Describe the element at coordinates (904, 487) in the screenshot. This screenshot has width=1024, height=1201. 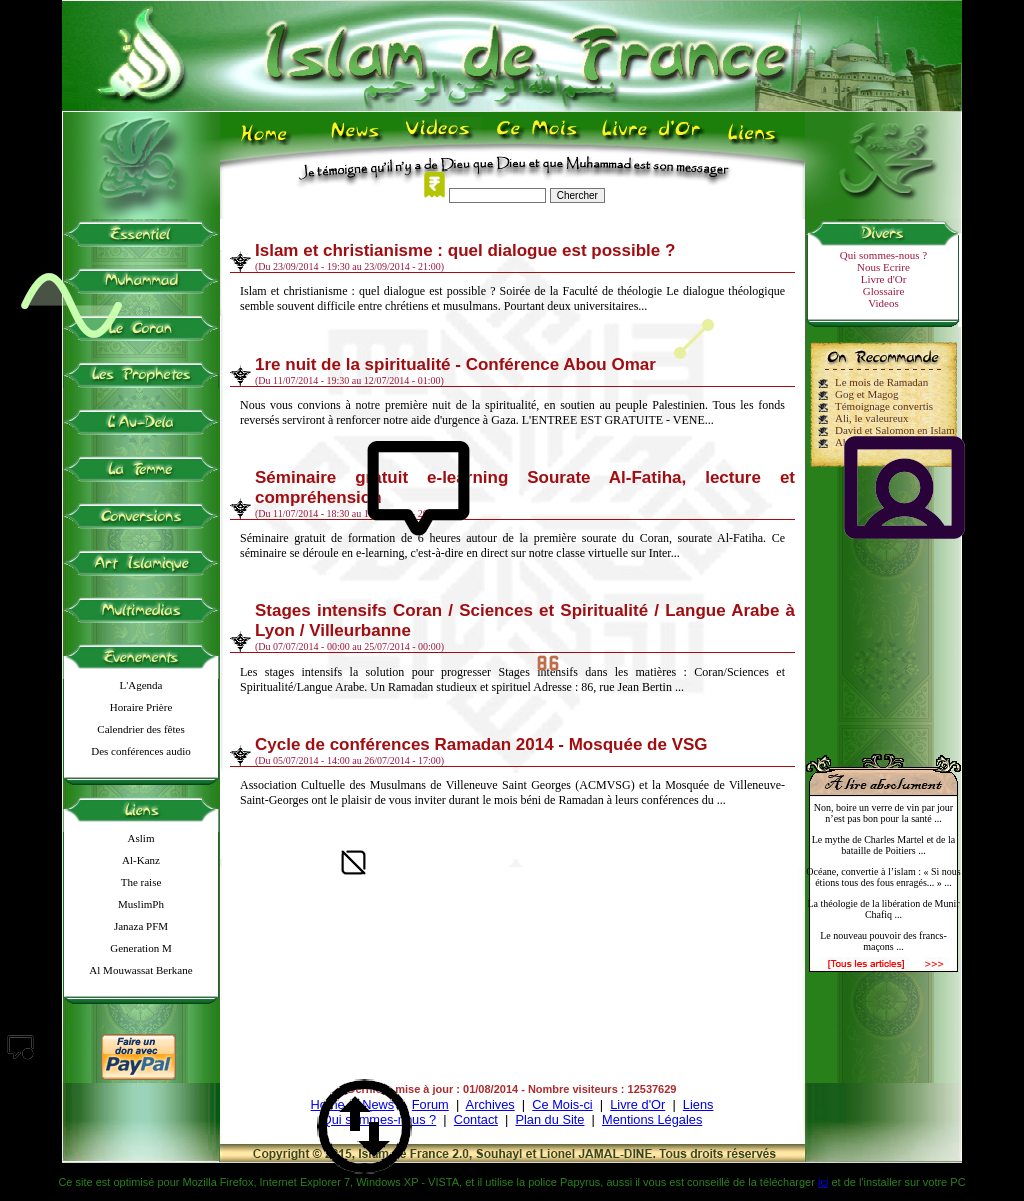
I see `view user profile` at that location.